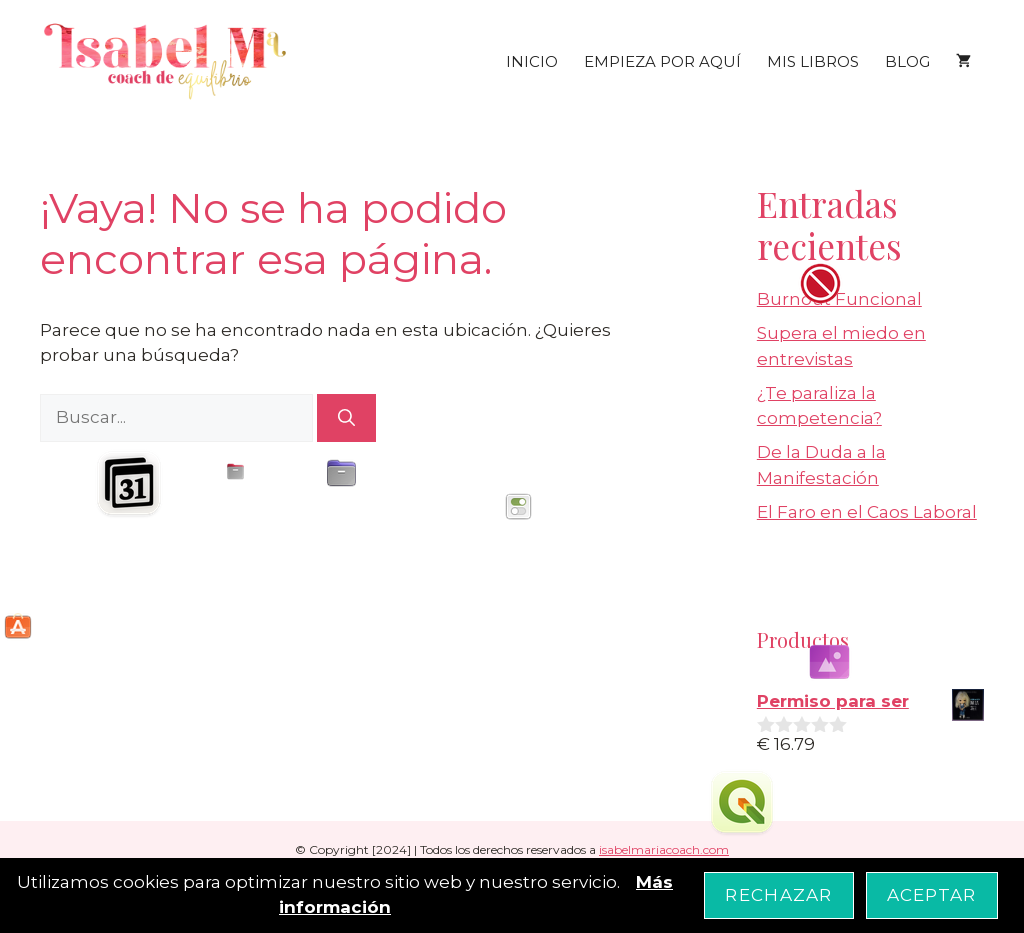 The image size is (1024, 933). Describe the element at coordinates (129, 483) in the screenshot. I see `open notion calendar app` at that location.